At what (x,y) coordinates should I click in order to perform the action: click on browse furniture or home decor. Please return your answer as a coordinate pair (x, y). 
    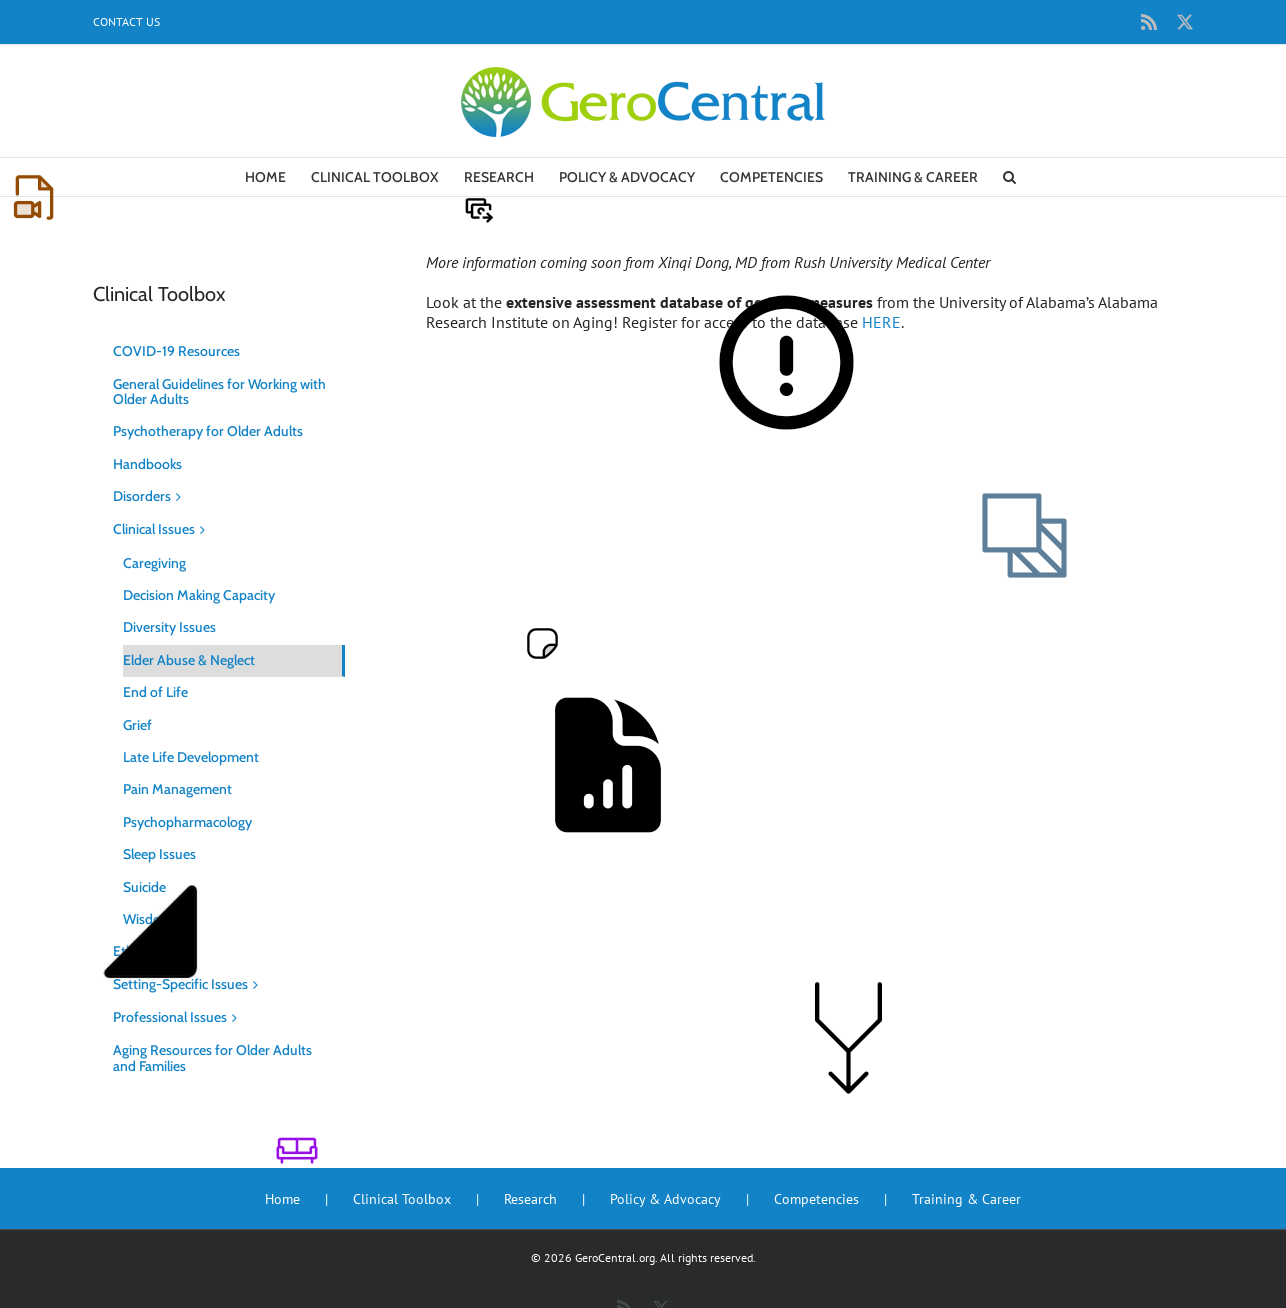
    Looking at the image, I should click on (297, 1150).